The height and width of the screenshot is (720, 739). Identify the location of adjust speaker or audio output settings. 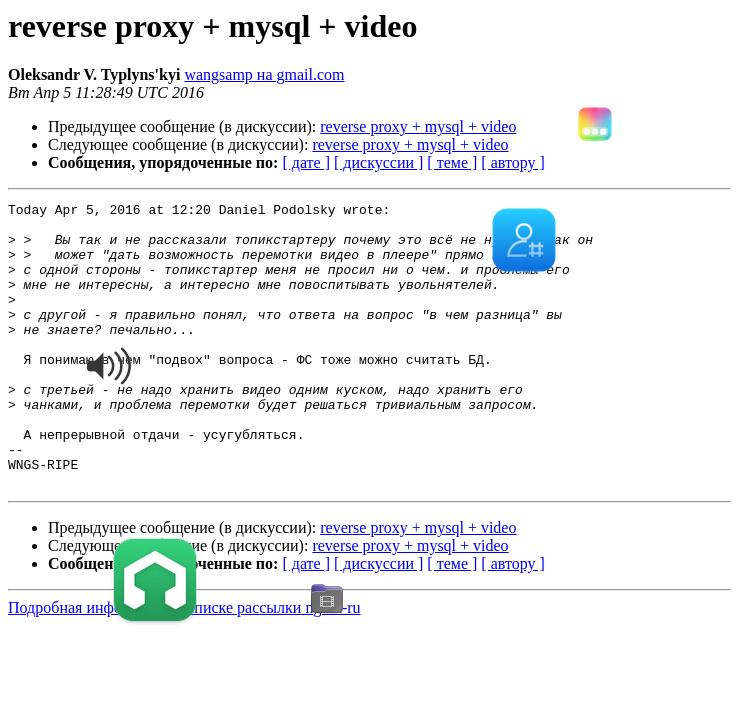
(109, 366).